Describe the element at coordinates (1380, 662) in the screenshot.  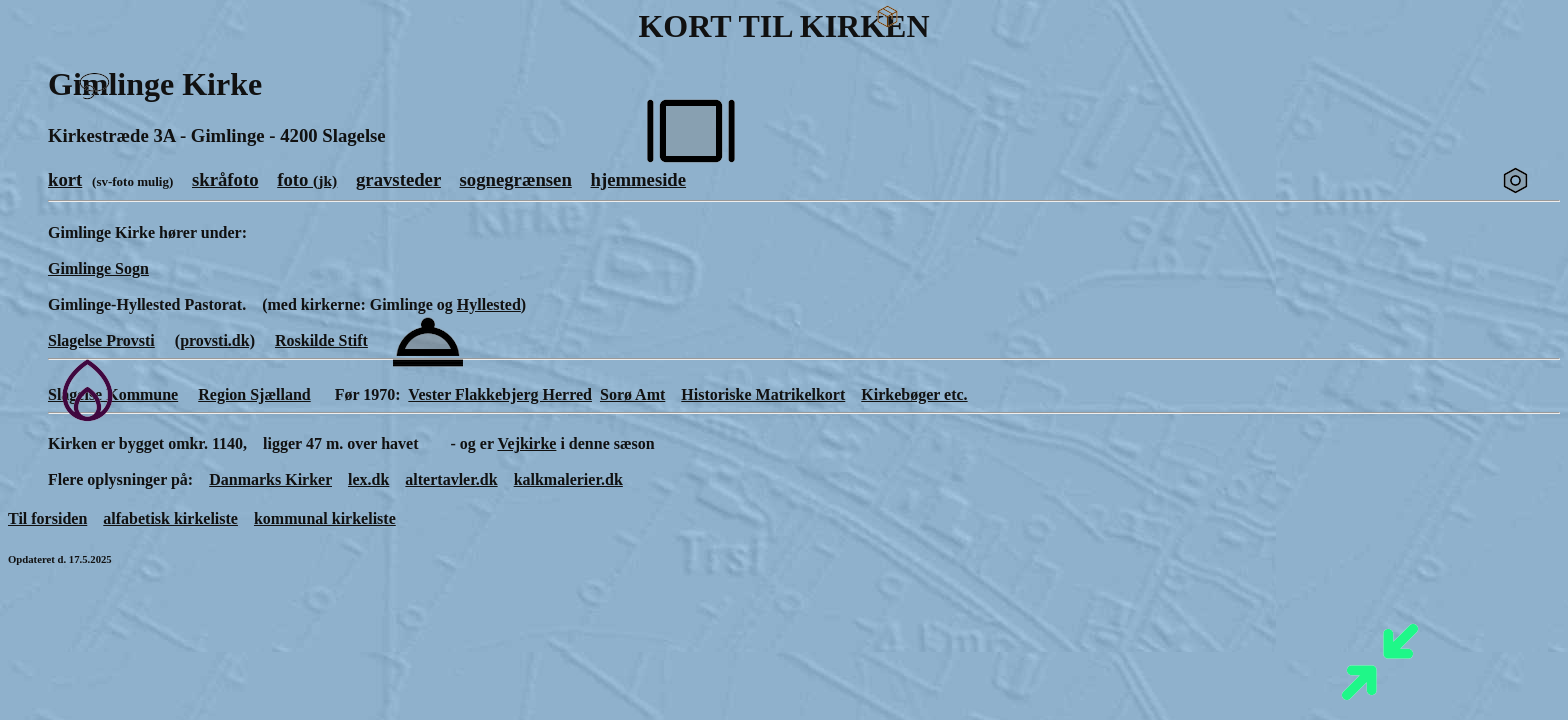
I see `minimize or collapse window` at that location.